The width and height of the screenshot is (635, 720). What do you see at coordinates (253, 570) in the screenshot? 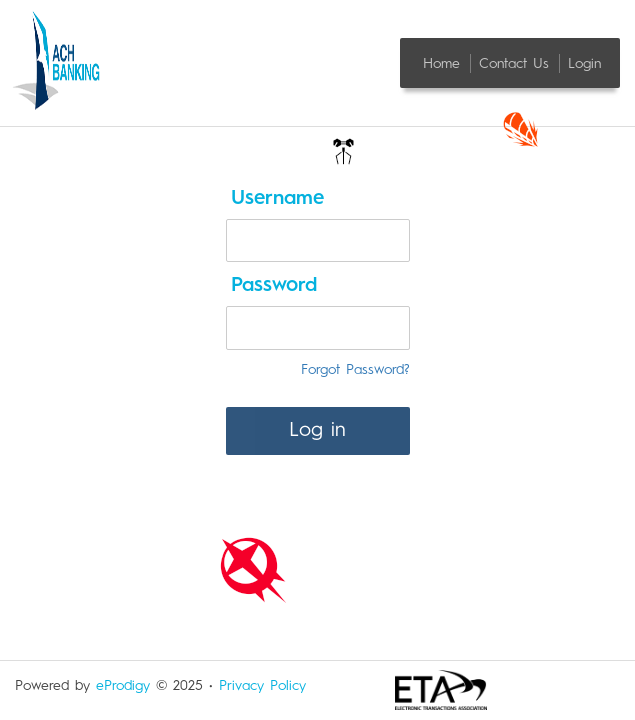
I see `indicates a critical hit or special attack` at bounding box center [253, 570].